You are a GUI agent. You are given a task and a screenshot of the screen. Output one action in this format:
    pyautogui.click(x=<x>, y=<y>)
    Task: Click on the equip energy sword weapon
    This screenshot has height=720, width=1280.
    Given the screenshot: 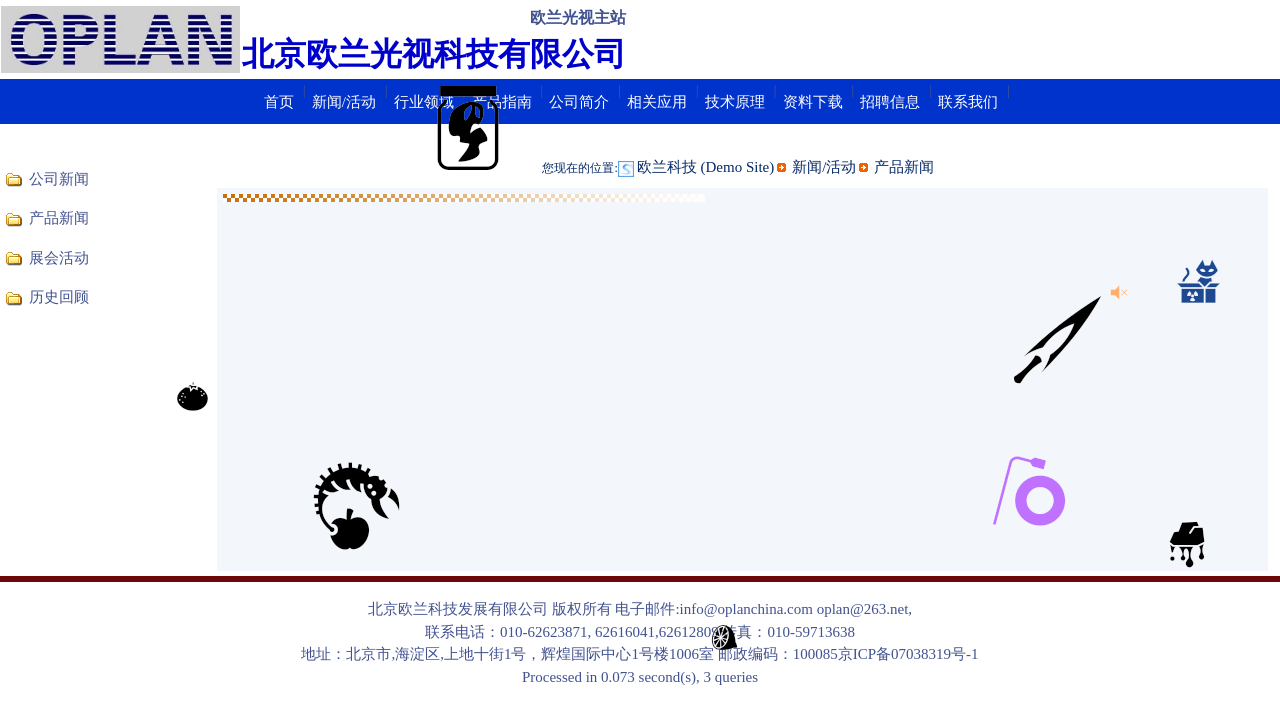 What is the action you would take?
    pyautogui.click(x=1058, y=339)
    